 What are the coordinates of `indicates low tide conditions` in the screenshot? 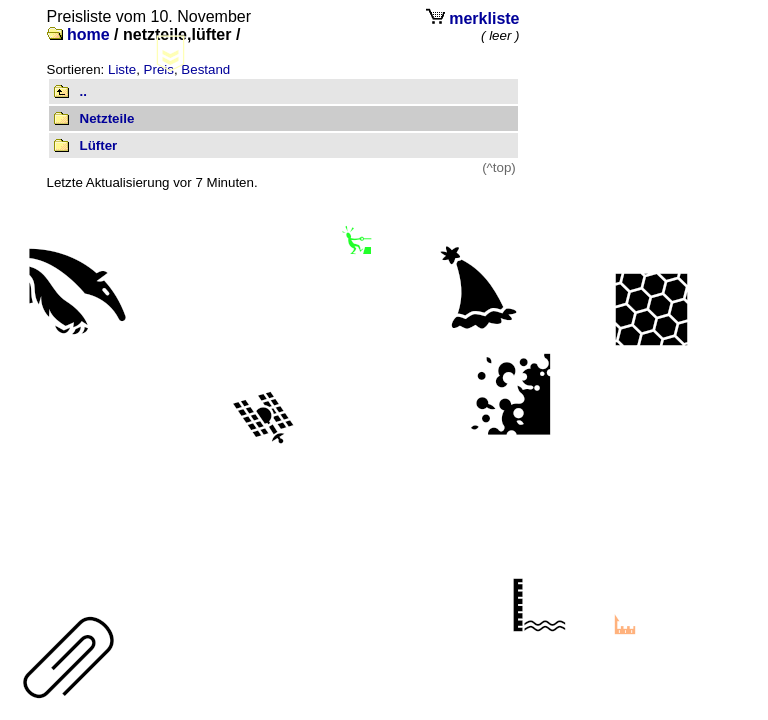 It's located at (538, 605).